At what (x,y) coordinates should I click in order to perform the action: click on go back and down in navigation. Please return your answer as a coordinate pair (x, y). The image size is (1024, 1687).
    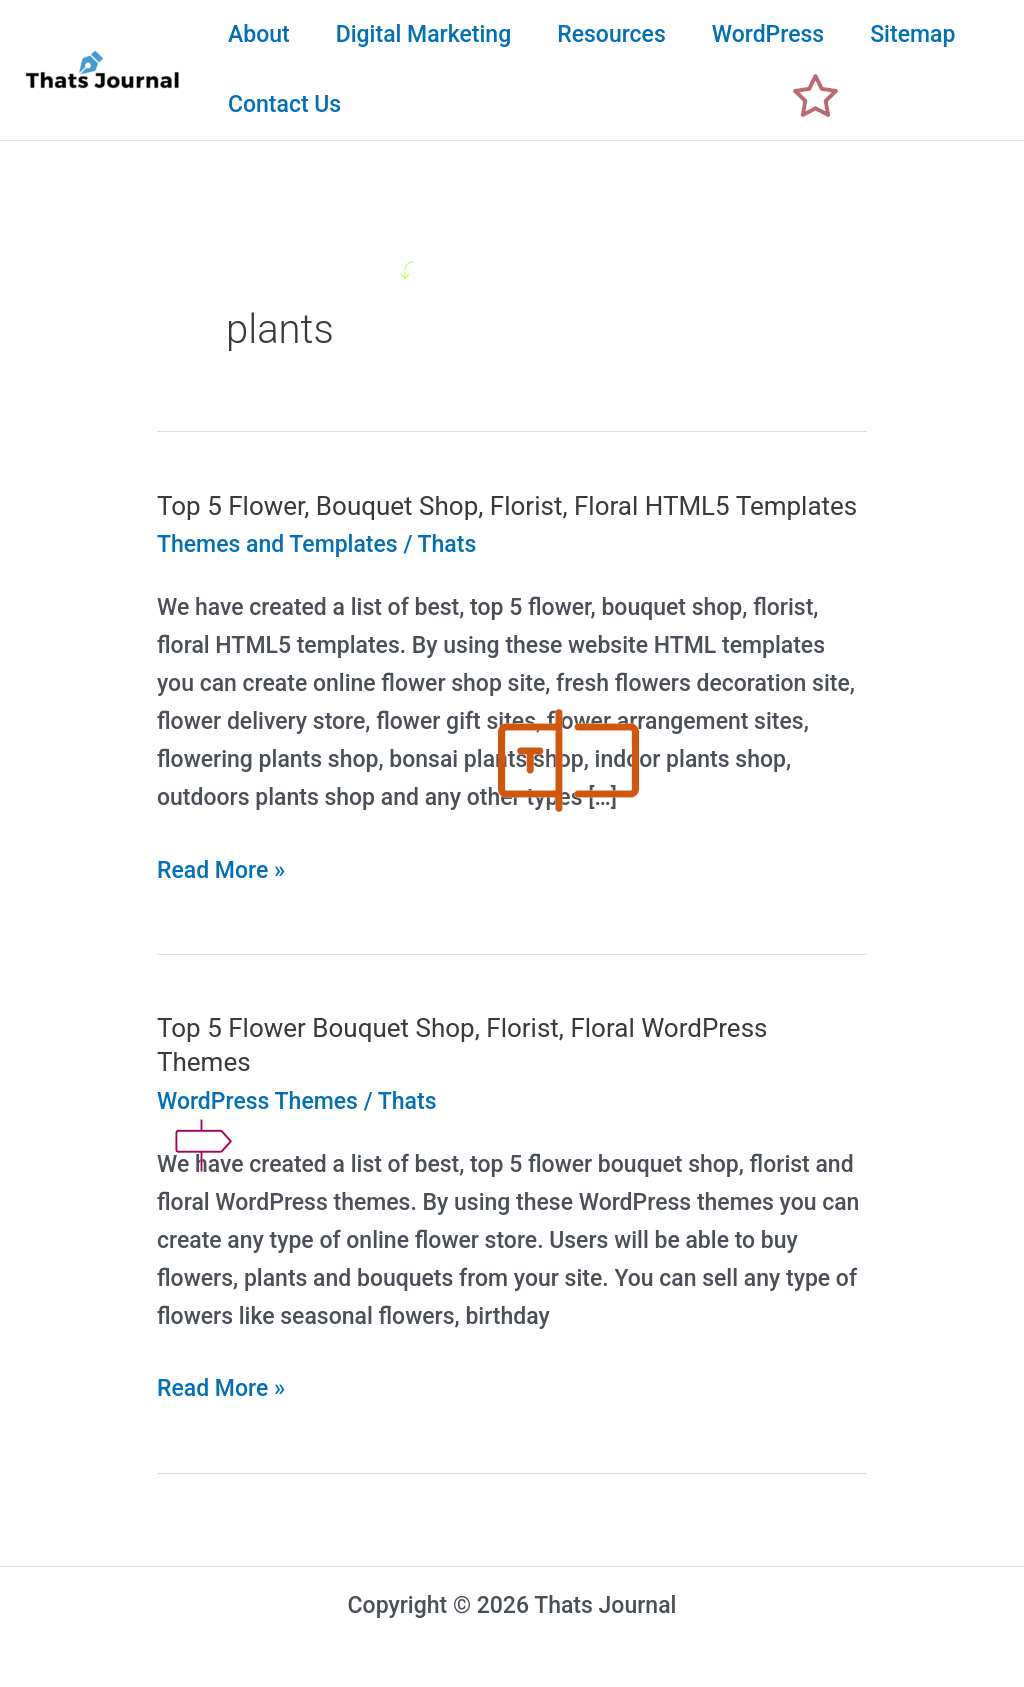
    Looking at the image, I should click on (407, 270).